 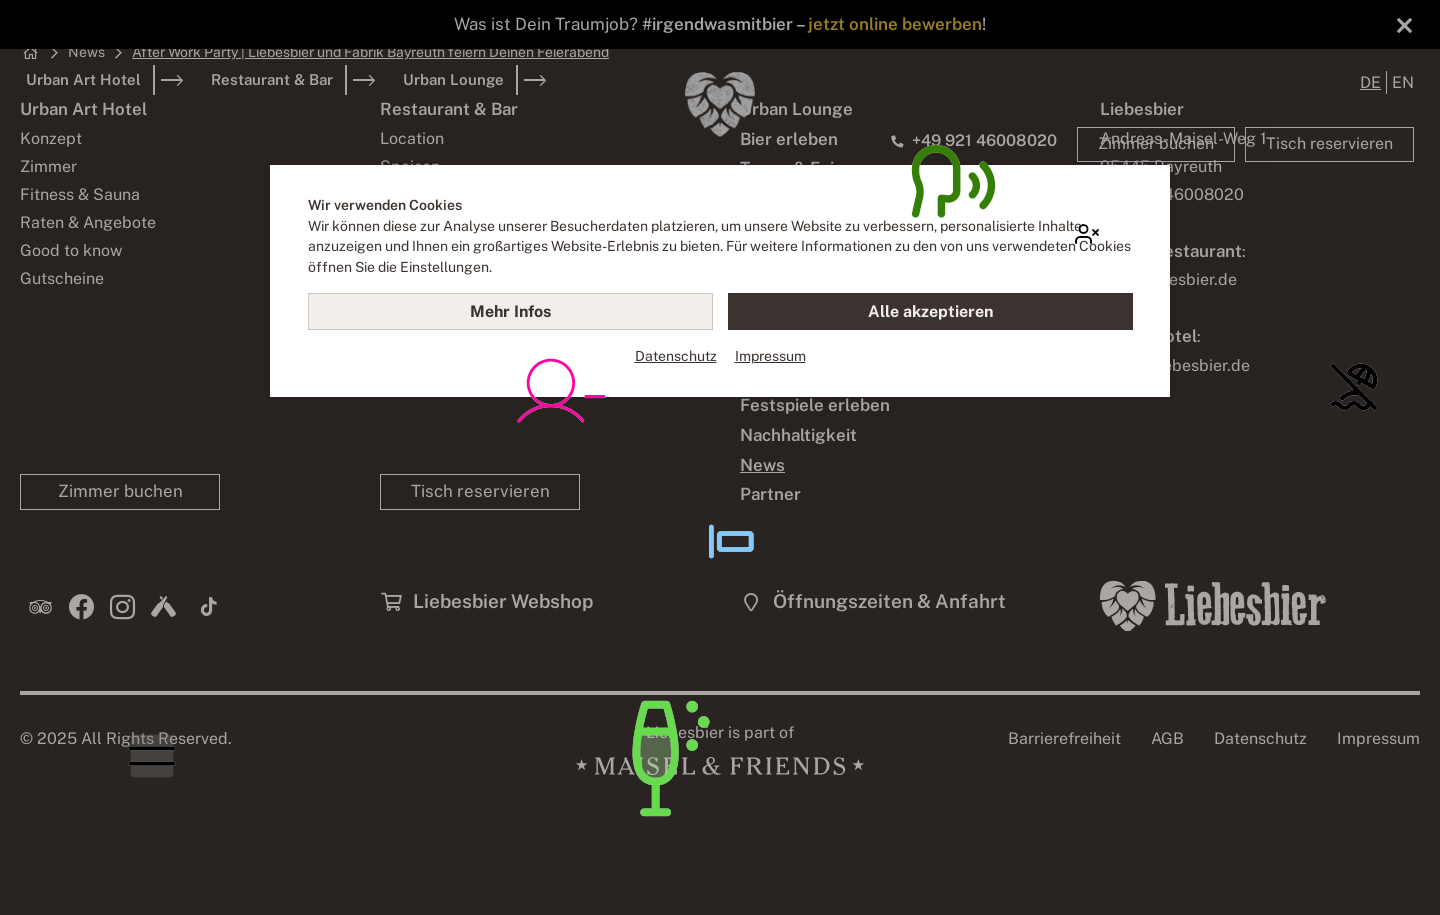 What do you see at coordinates (152, 756) in the screenshot?
I see `indicates equality or comparison function` at bounding box center [152, 756].